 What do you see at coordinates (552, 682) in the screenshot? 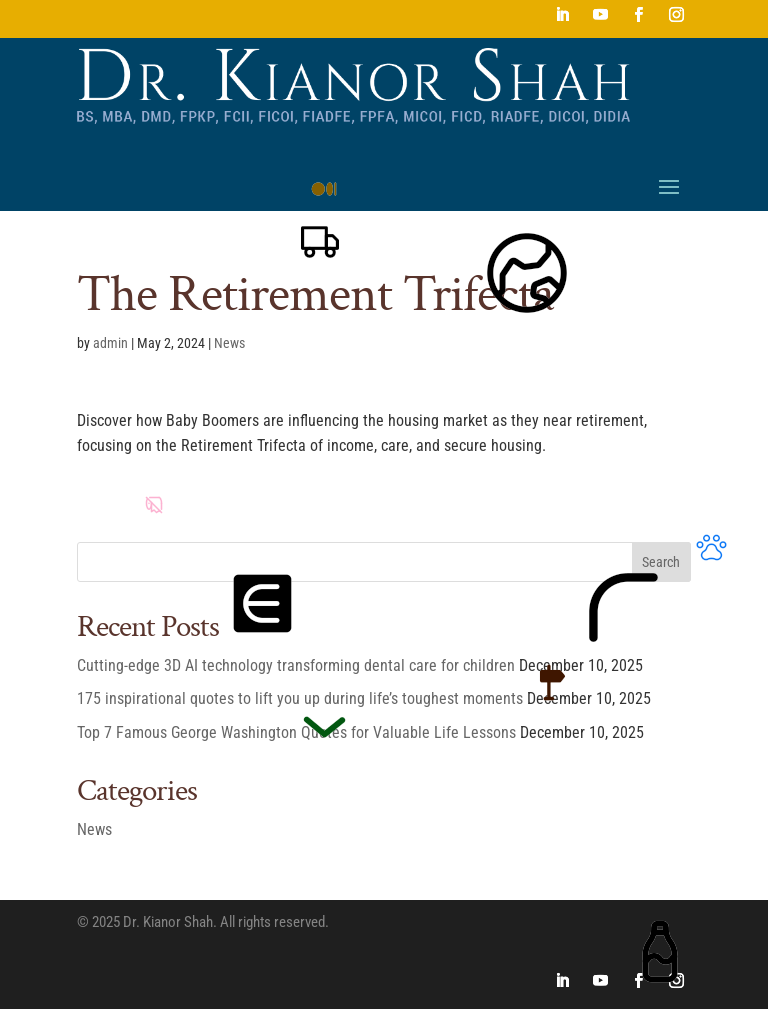
I see `navigate to the next step or section` at bounding box center [552, 682].